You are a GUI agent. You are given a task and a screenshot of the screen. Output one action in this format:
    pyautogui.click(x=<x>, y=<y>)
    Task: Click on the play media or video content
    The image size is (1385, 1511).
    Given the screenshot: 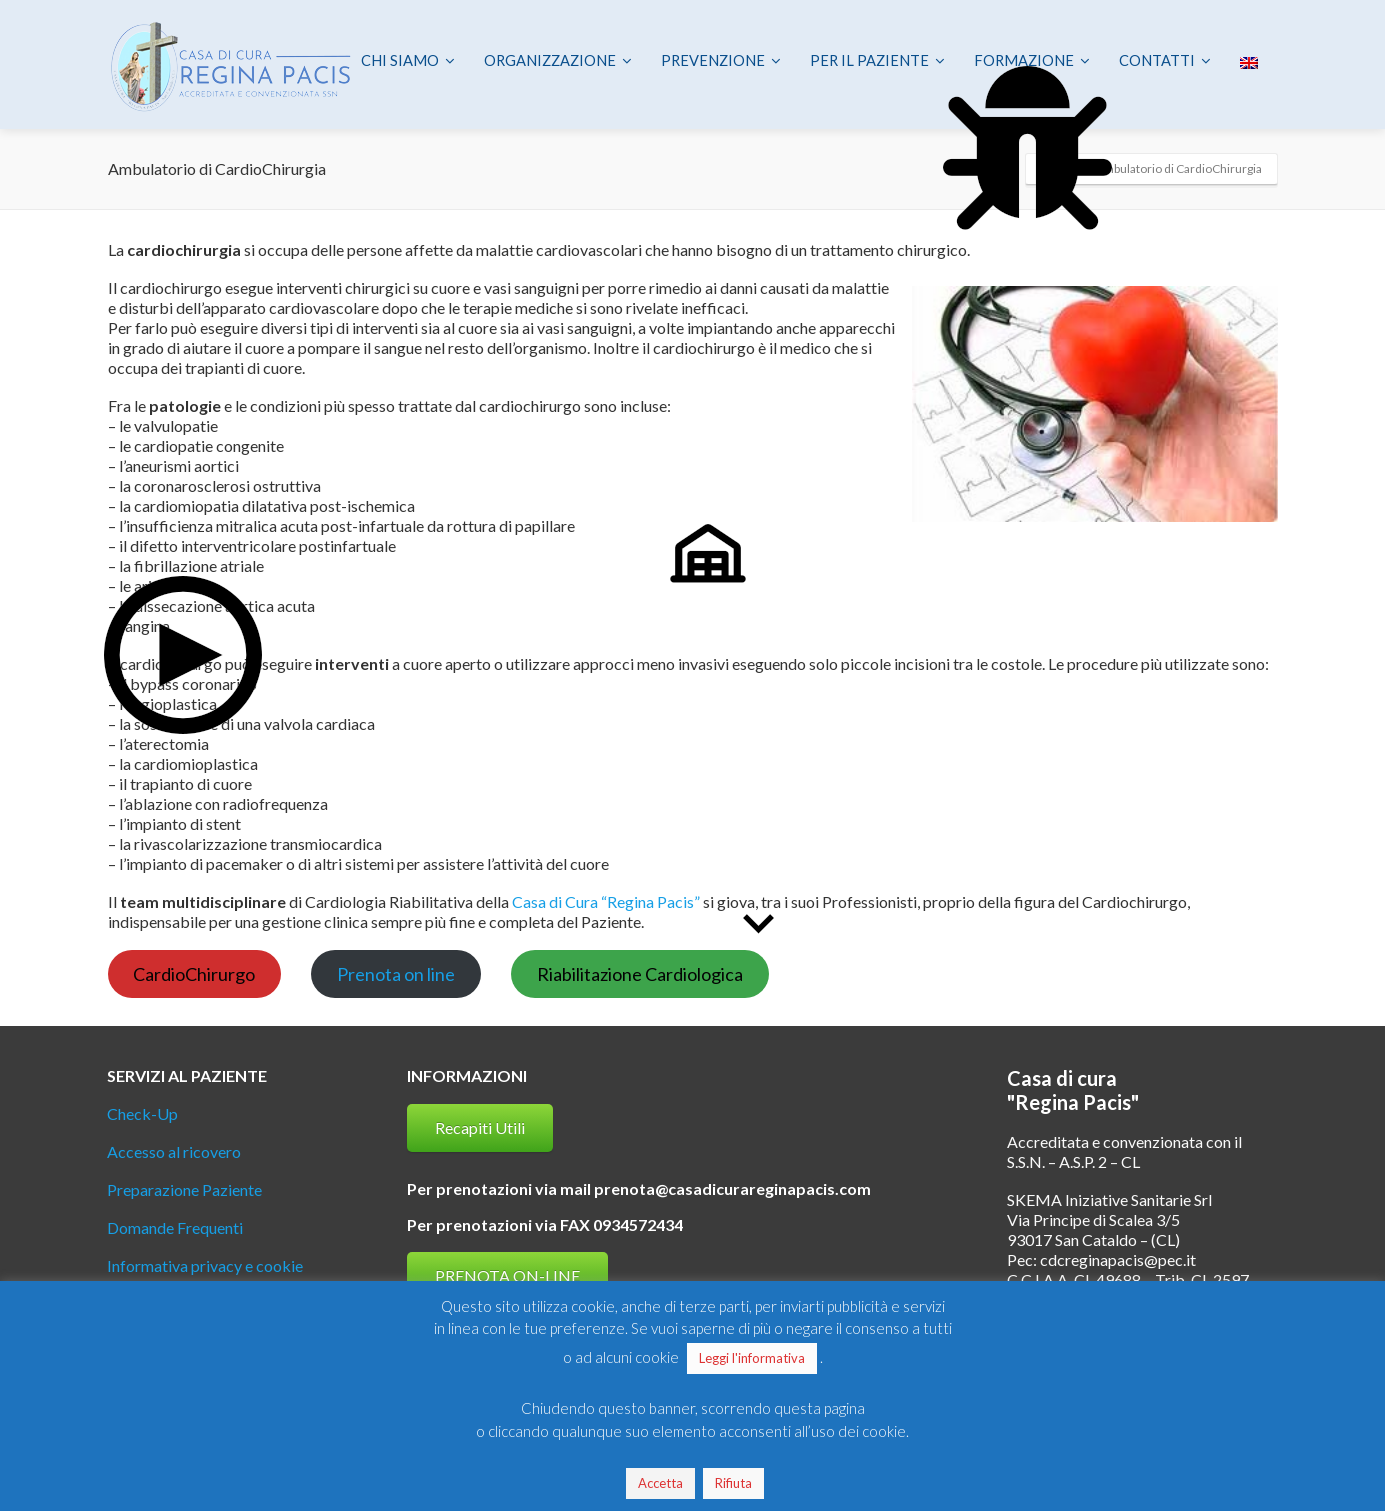 What is the action you would take?
    pyautogui.click(x=183, y=655)
    